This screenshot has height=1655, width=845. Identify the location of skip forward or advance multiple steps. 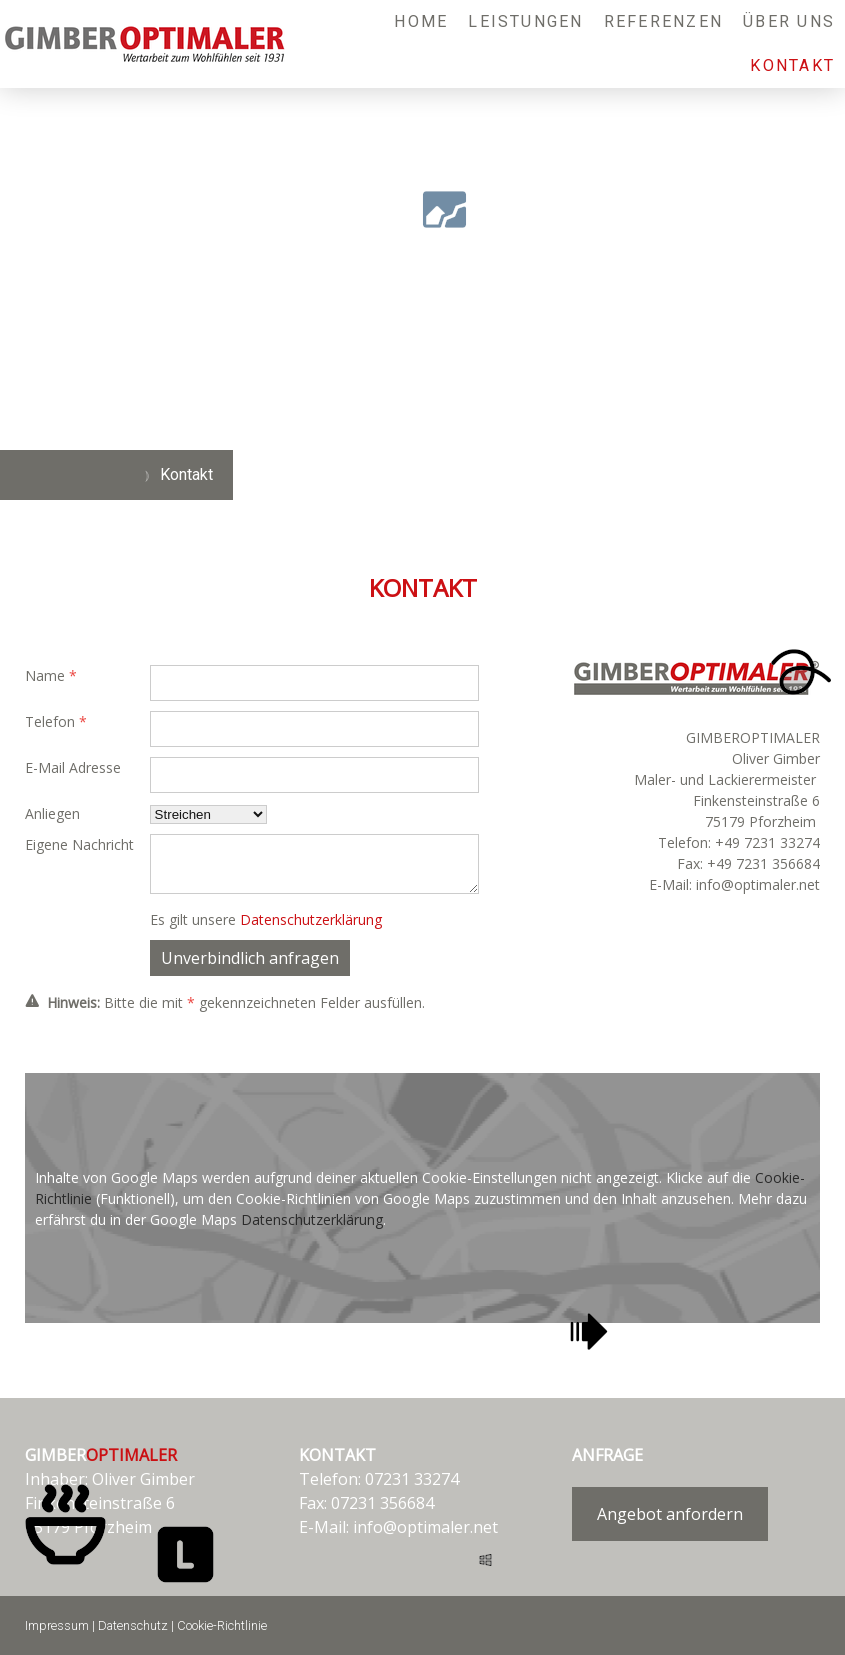
(587, 1331).